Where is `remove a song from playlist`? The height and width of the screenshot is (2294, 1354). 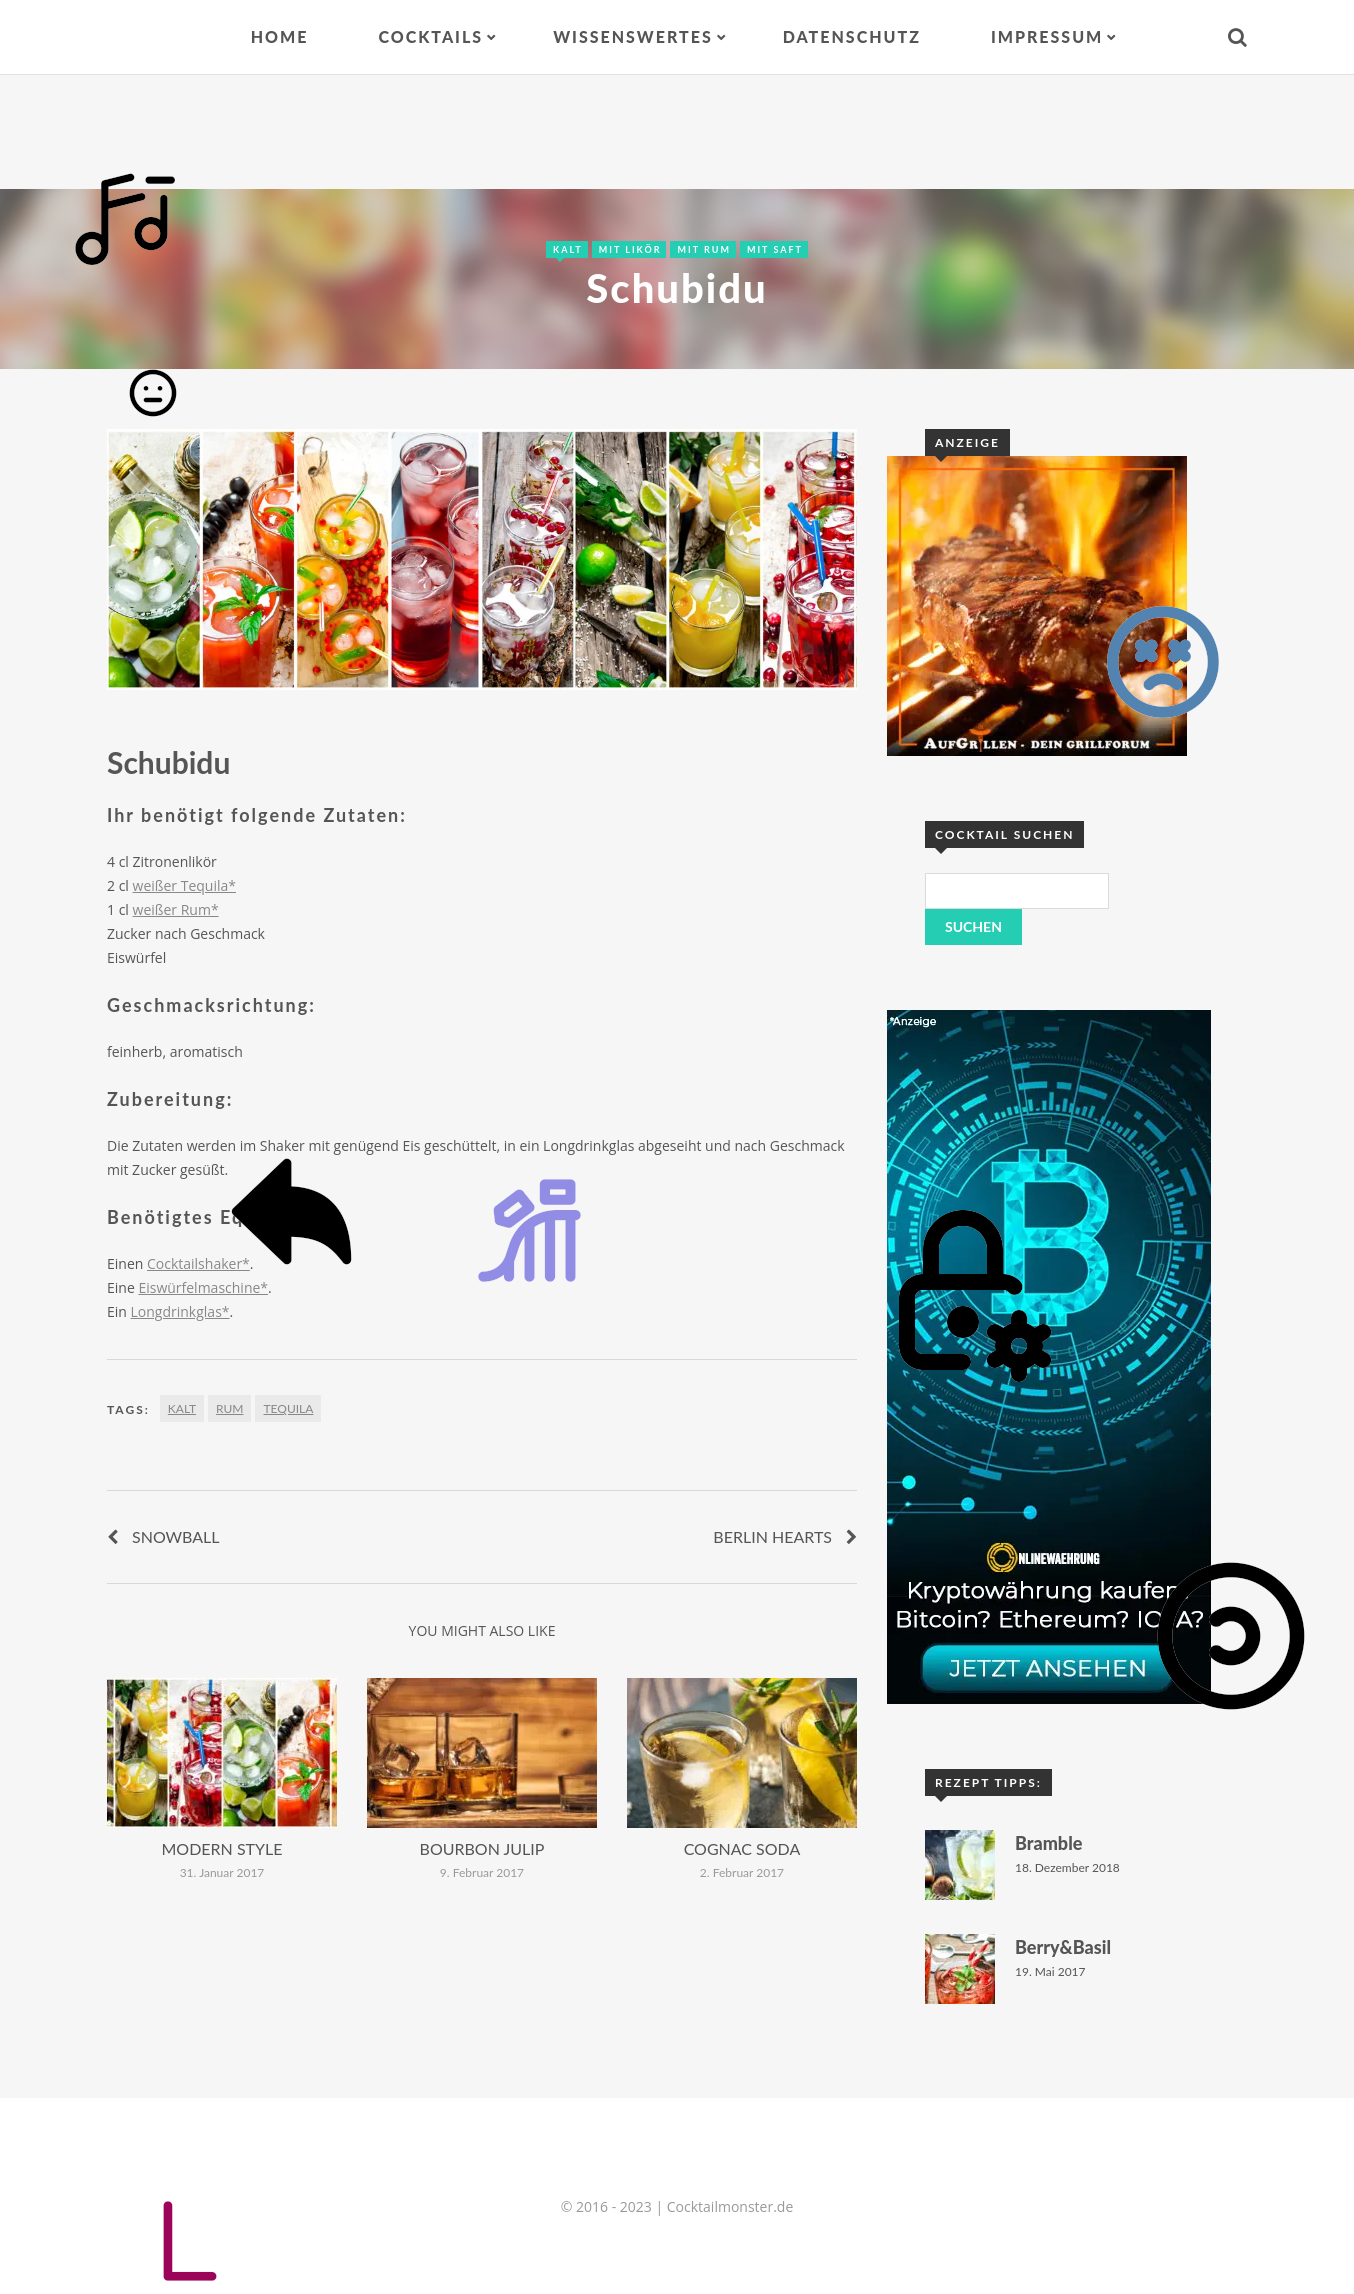
remove a song from playlist is located at coordinates (127, 217).